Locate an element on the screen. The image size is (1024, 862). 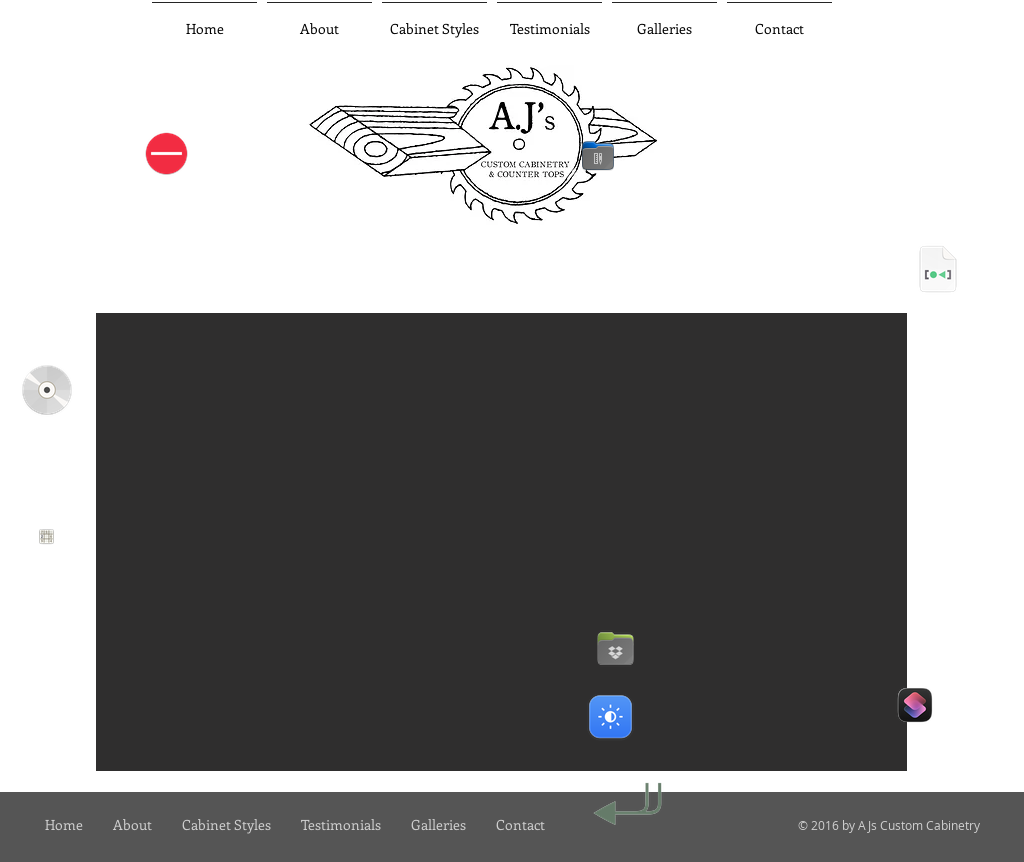
reply to all recipients of an email is located at coordinates (626, 803).